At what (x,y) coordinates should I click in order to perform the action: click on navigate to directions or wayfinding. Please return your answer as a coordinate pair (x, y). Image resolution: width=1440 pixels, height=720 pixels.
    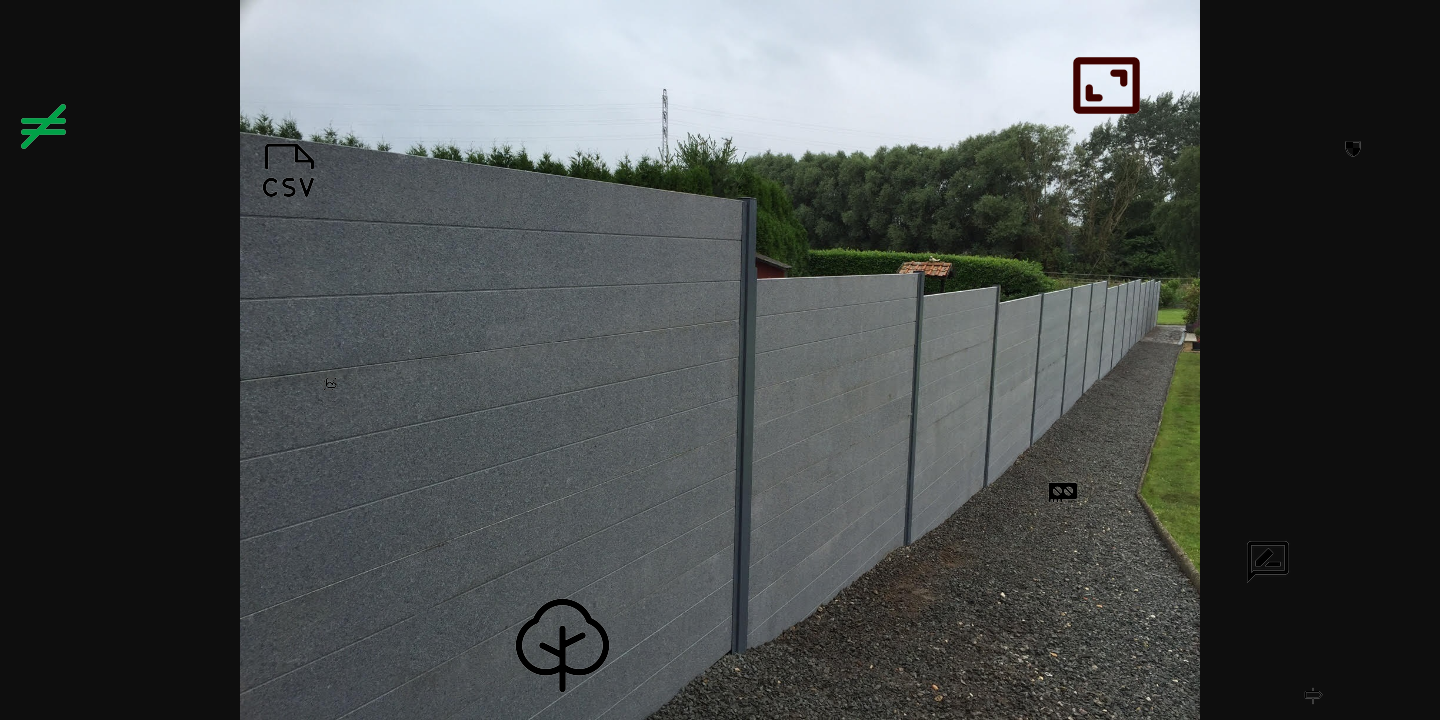
    Looking at the image, I should click on (1313, 696).